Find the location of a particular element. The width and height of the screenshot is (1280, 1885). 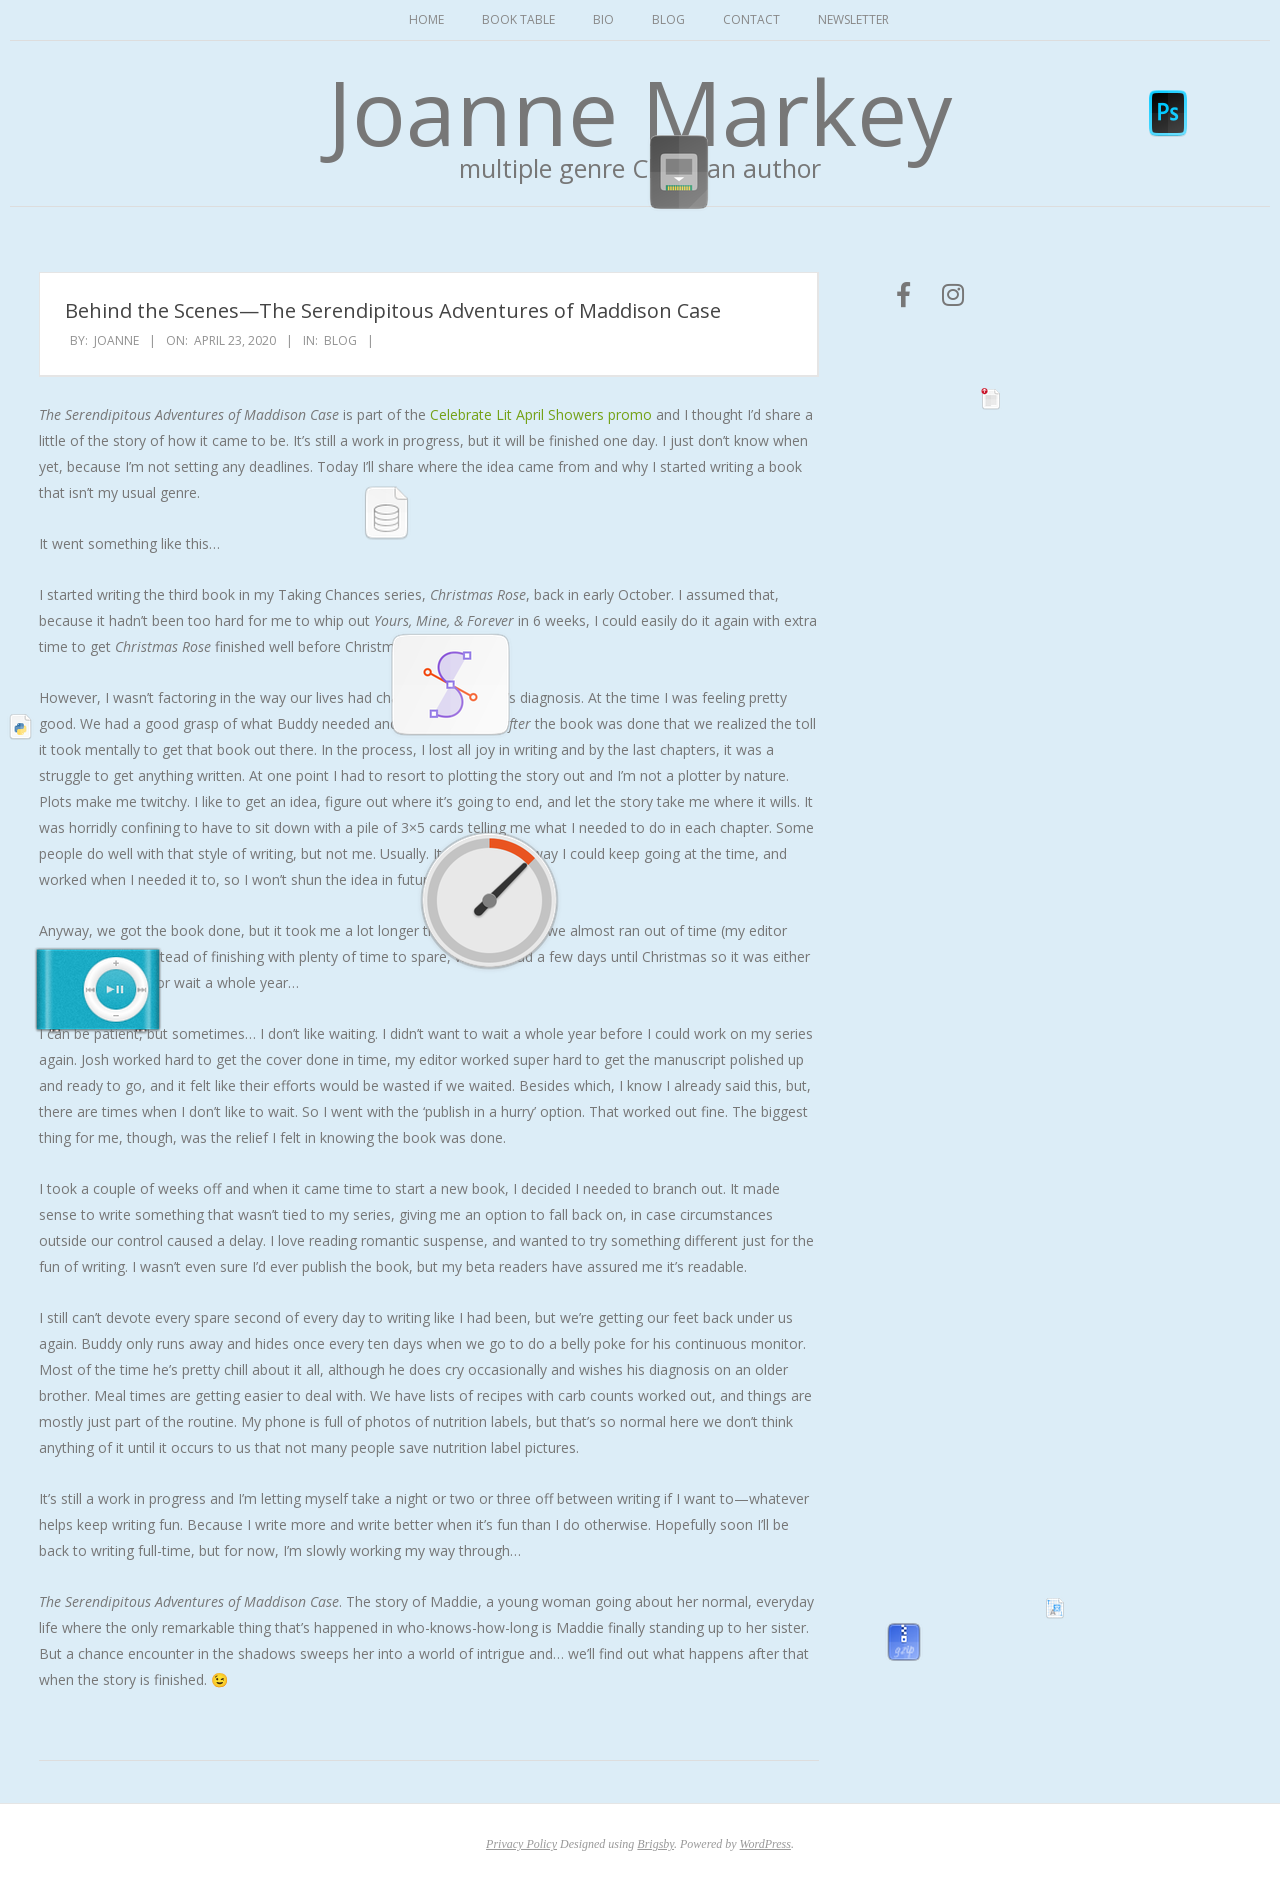

a gzip compressed archive file is located at coordinates (904, 1642).